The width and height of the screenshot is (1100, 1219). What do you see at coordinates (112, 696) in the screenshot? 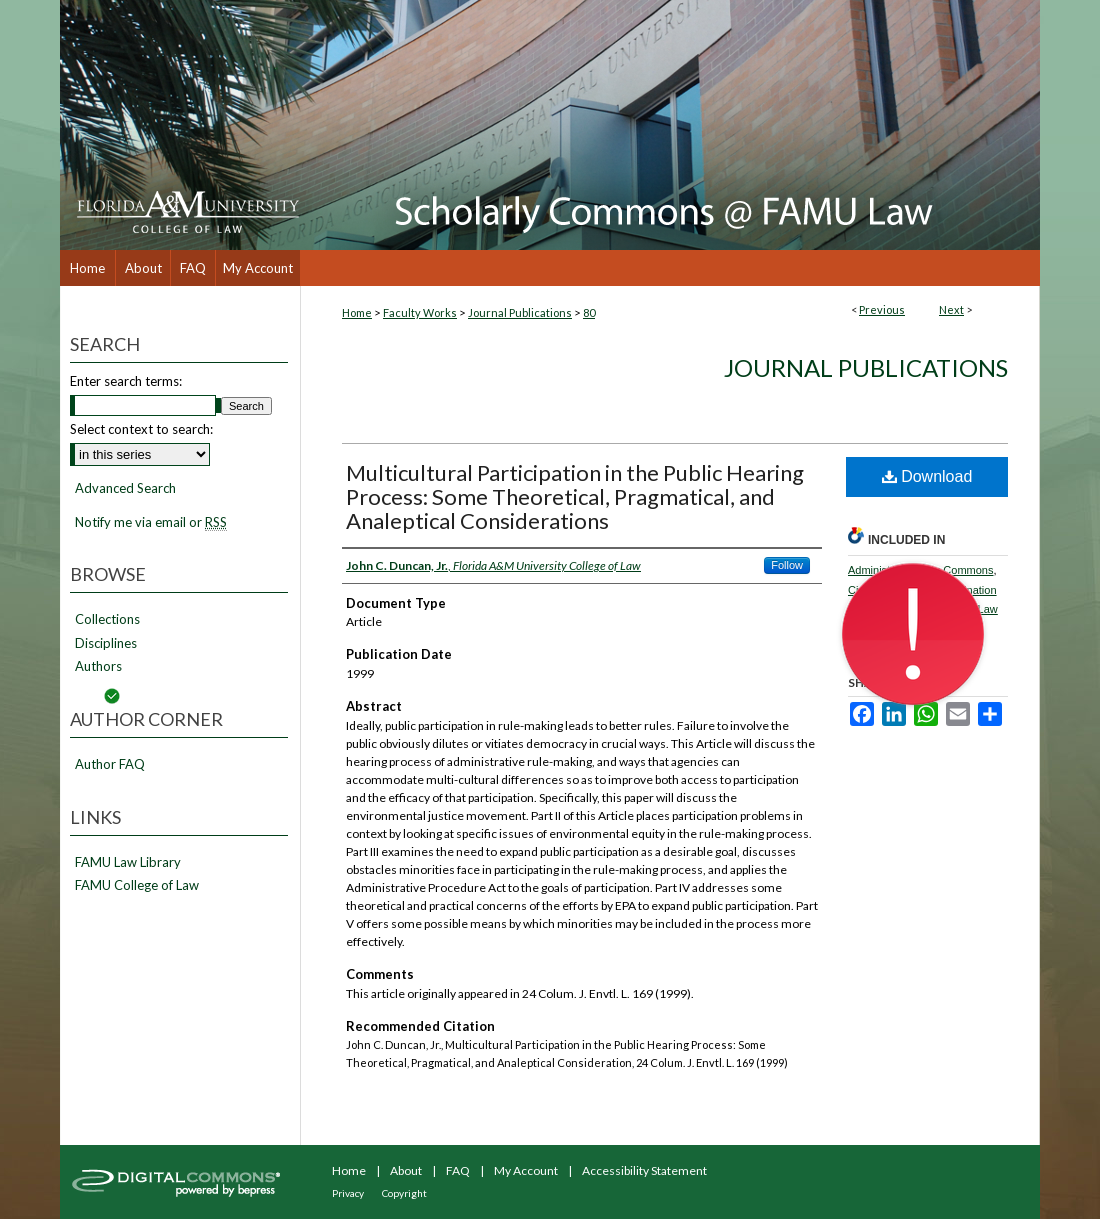
I see `indicates dropbox file is fully synced` at bounding box center [112, 696].